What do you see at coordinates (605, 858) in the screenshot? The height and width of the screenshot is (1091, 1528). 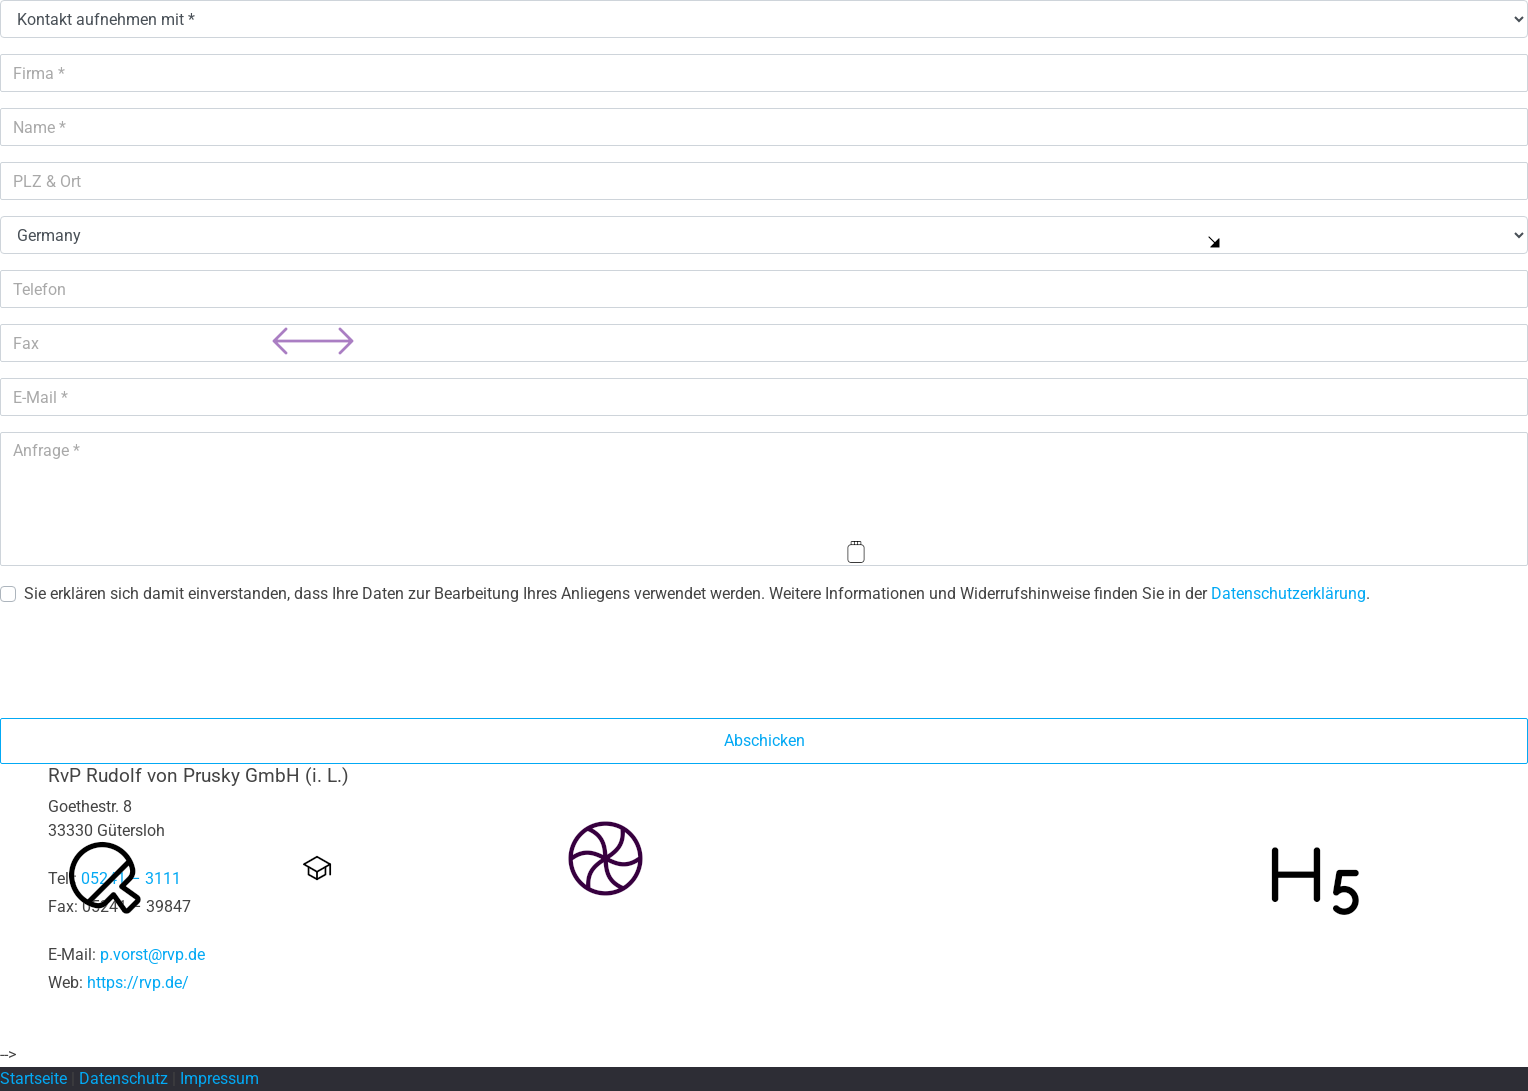 I see `indicates content is loading` at bounding box center [605, 858].